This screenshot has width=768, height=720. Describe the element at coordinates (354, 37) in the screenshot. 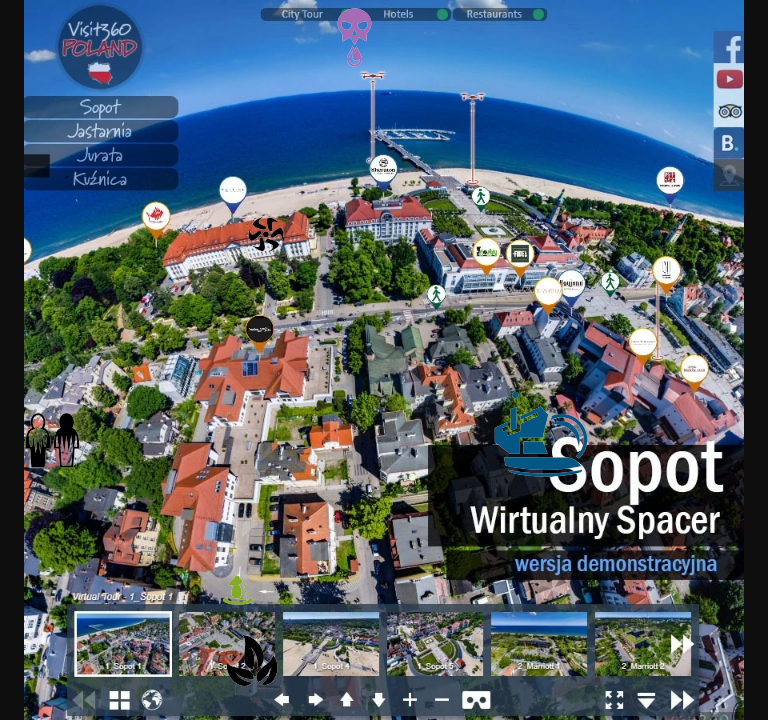

I see `indicates a poisonous or toxic item` at that location.